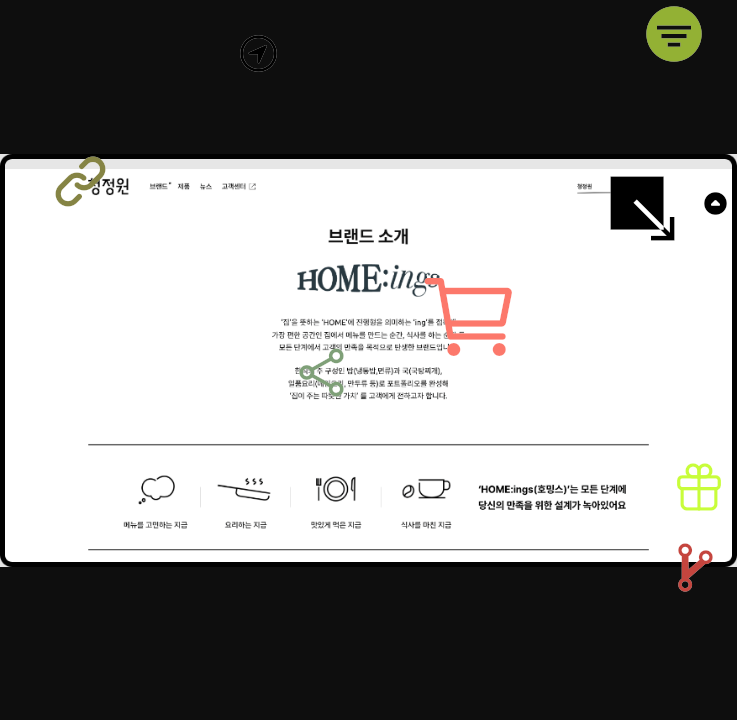  I want to click on view repository branches, so click(695, 567).